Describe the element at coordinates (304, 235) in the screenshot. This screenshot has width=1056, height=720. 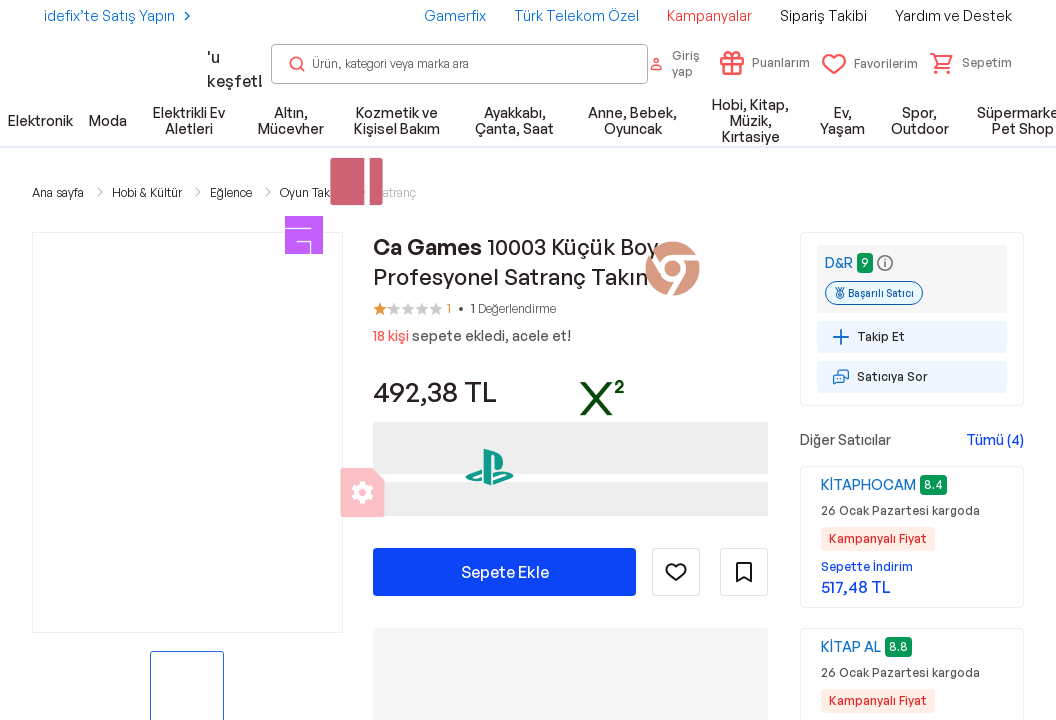
I see `awesomewm window manager logo` at that location.